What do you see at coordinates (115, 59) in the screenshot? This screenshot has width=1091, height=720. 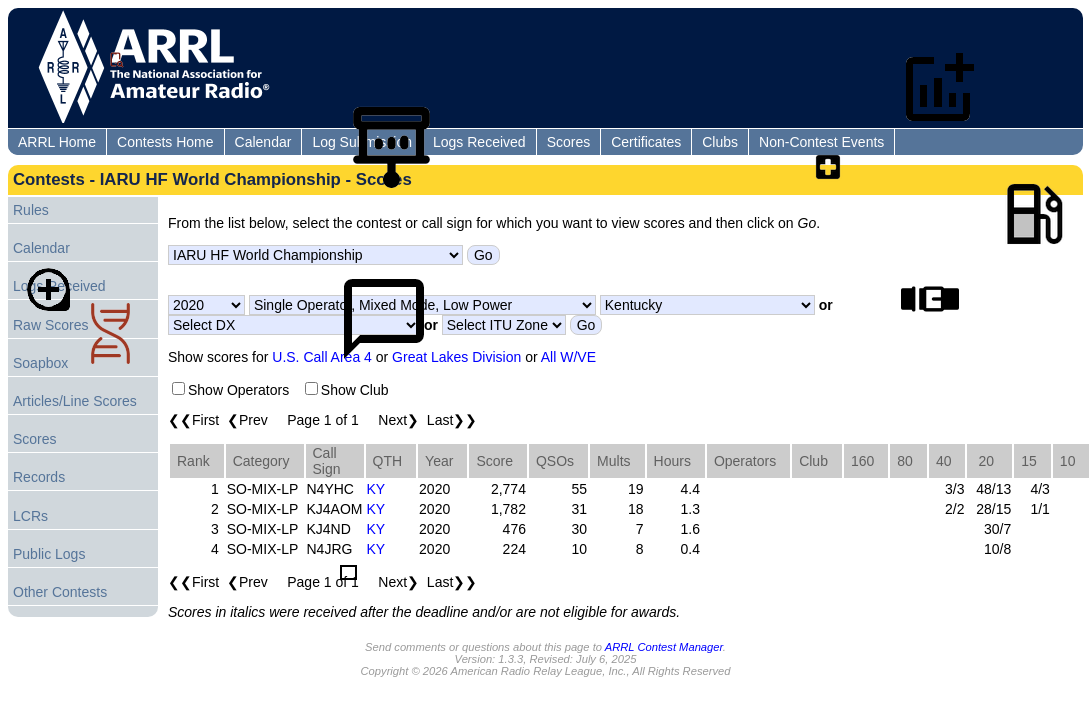 I see `search for a mobile device` at bounding box center [115, 59].